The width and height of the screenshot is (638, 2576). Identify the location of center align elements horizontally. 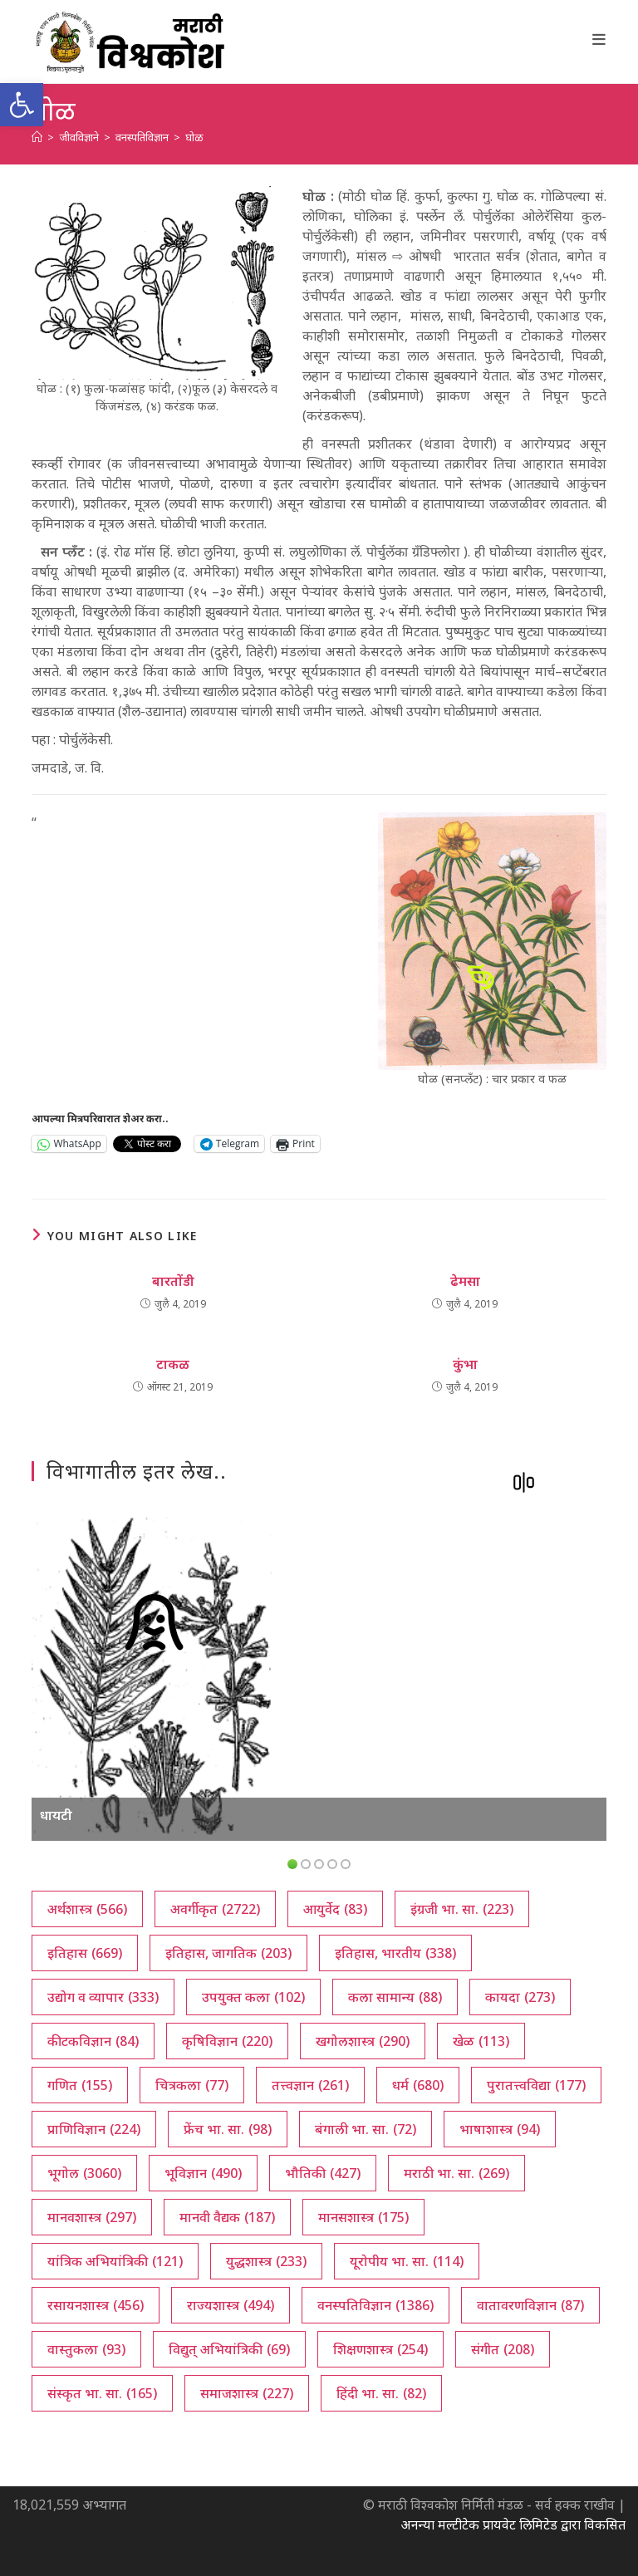
(523, 1482).